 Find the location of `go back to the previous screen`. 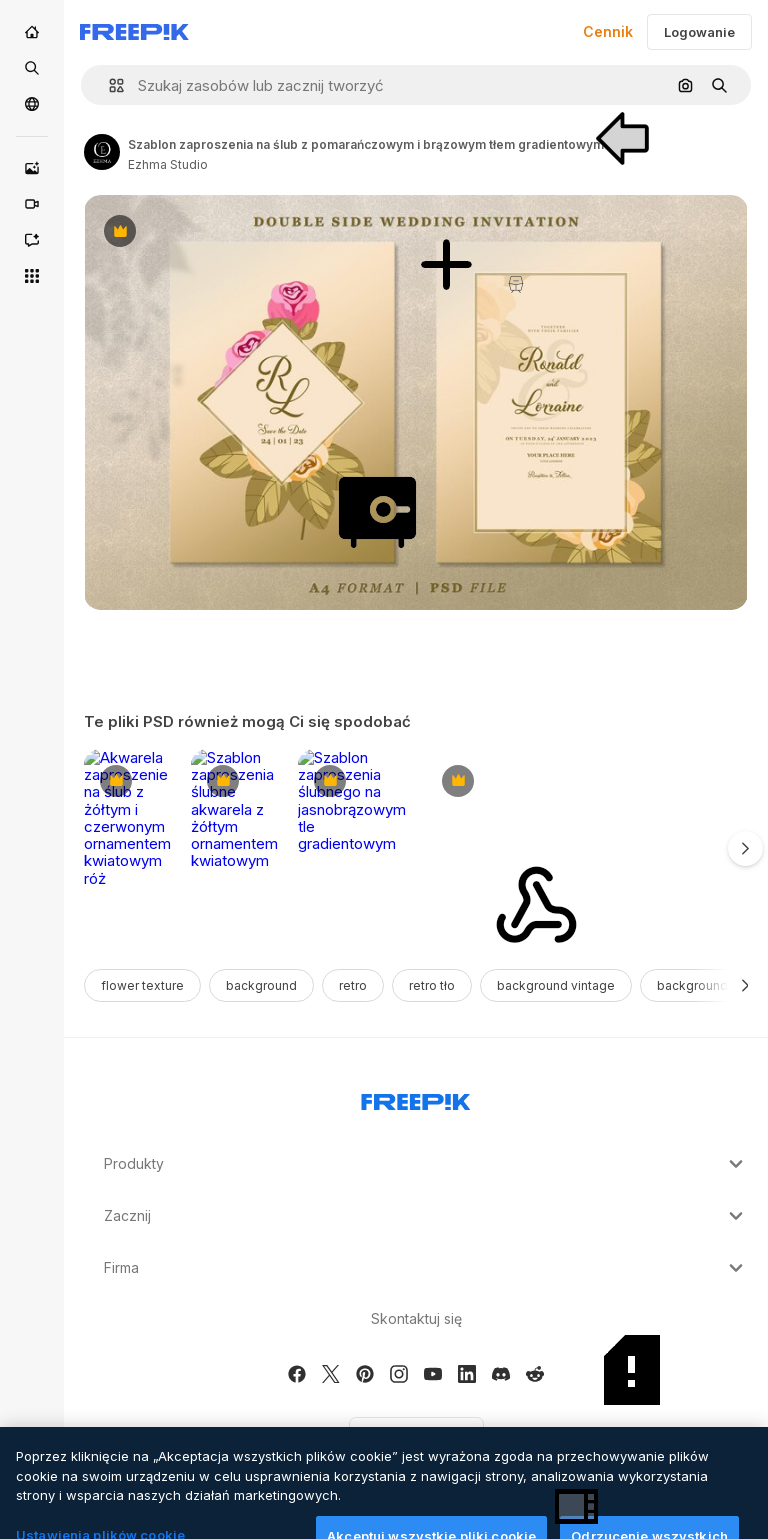

go back to the previous screen is located at coordinates (624, 138).